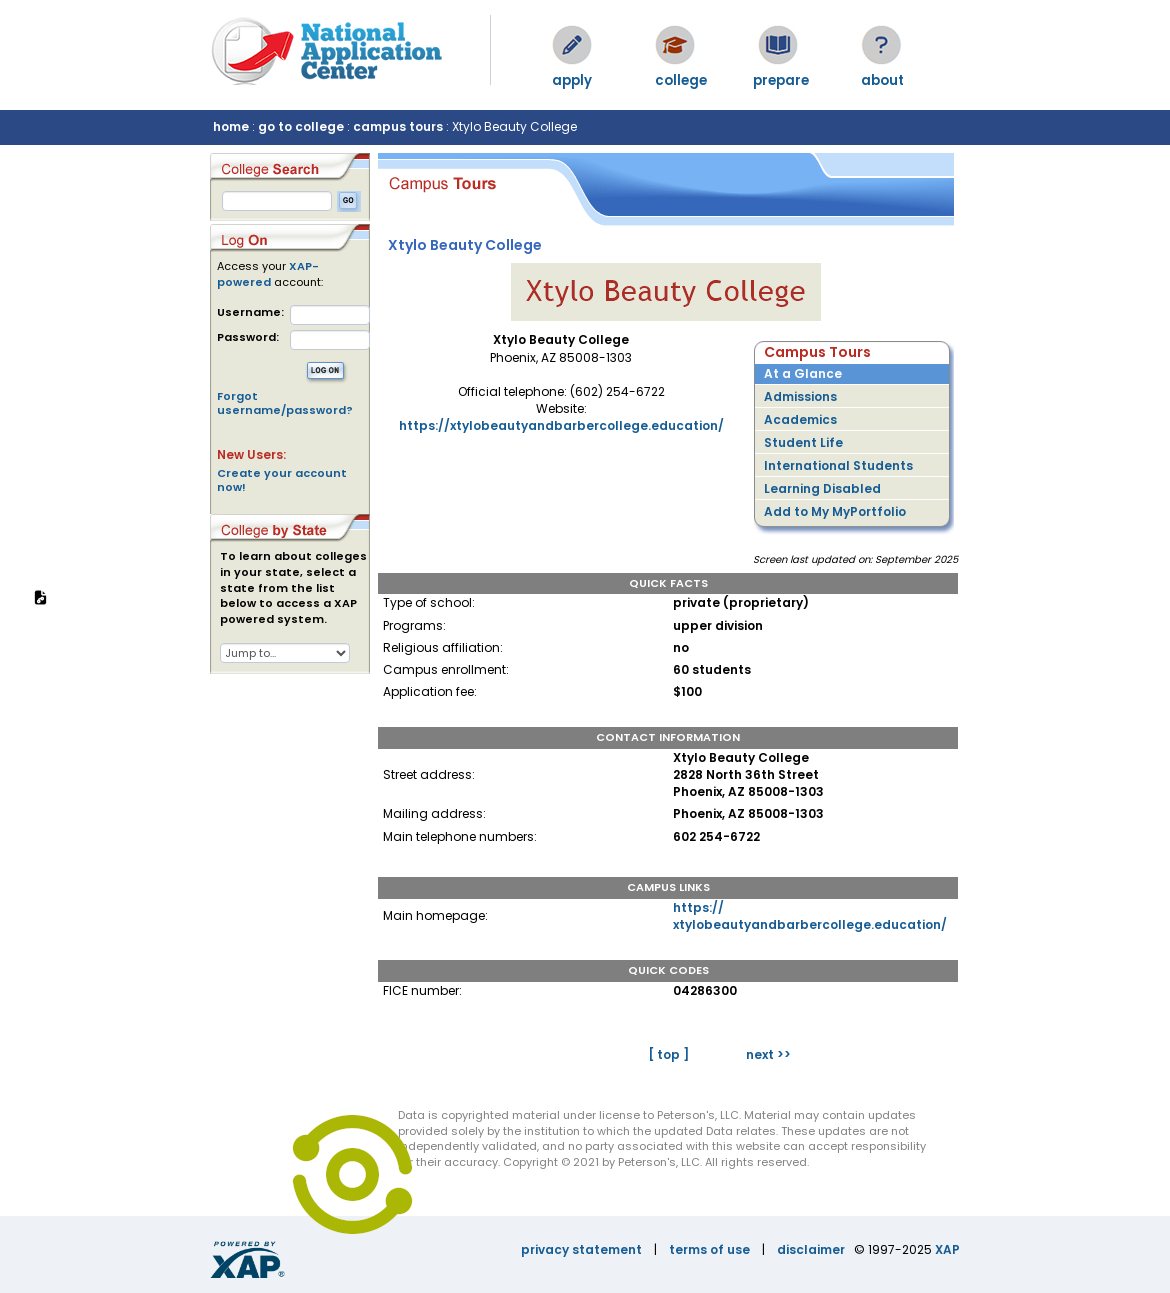 The width and height of the screenshot is (1170, 1293). What do you see at coordinates (40, 597) in the screenshot?
I see `open a vector graphics file` at bounding box center [40, 597].